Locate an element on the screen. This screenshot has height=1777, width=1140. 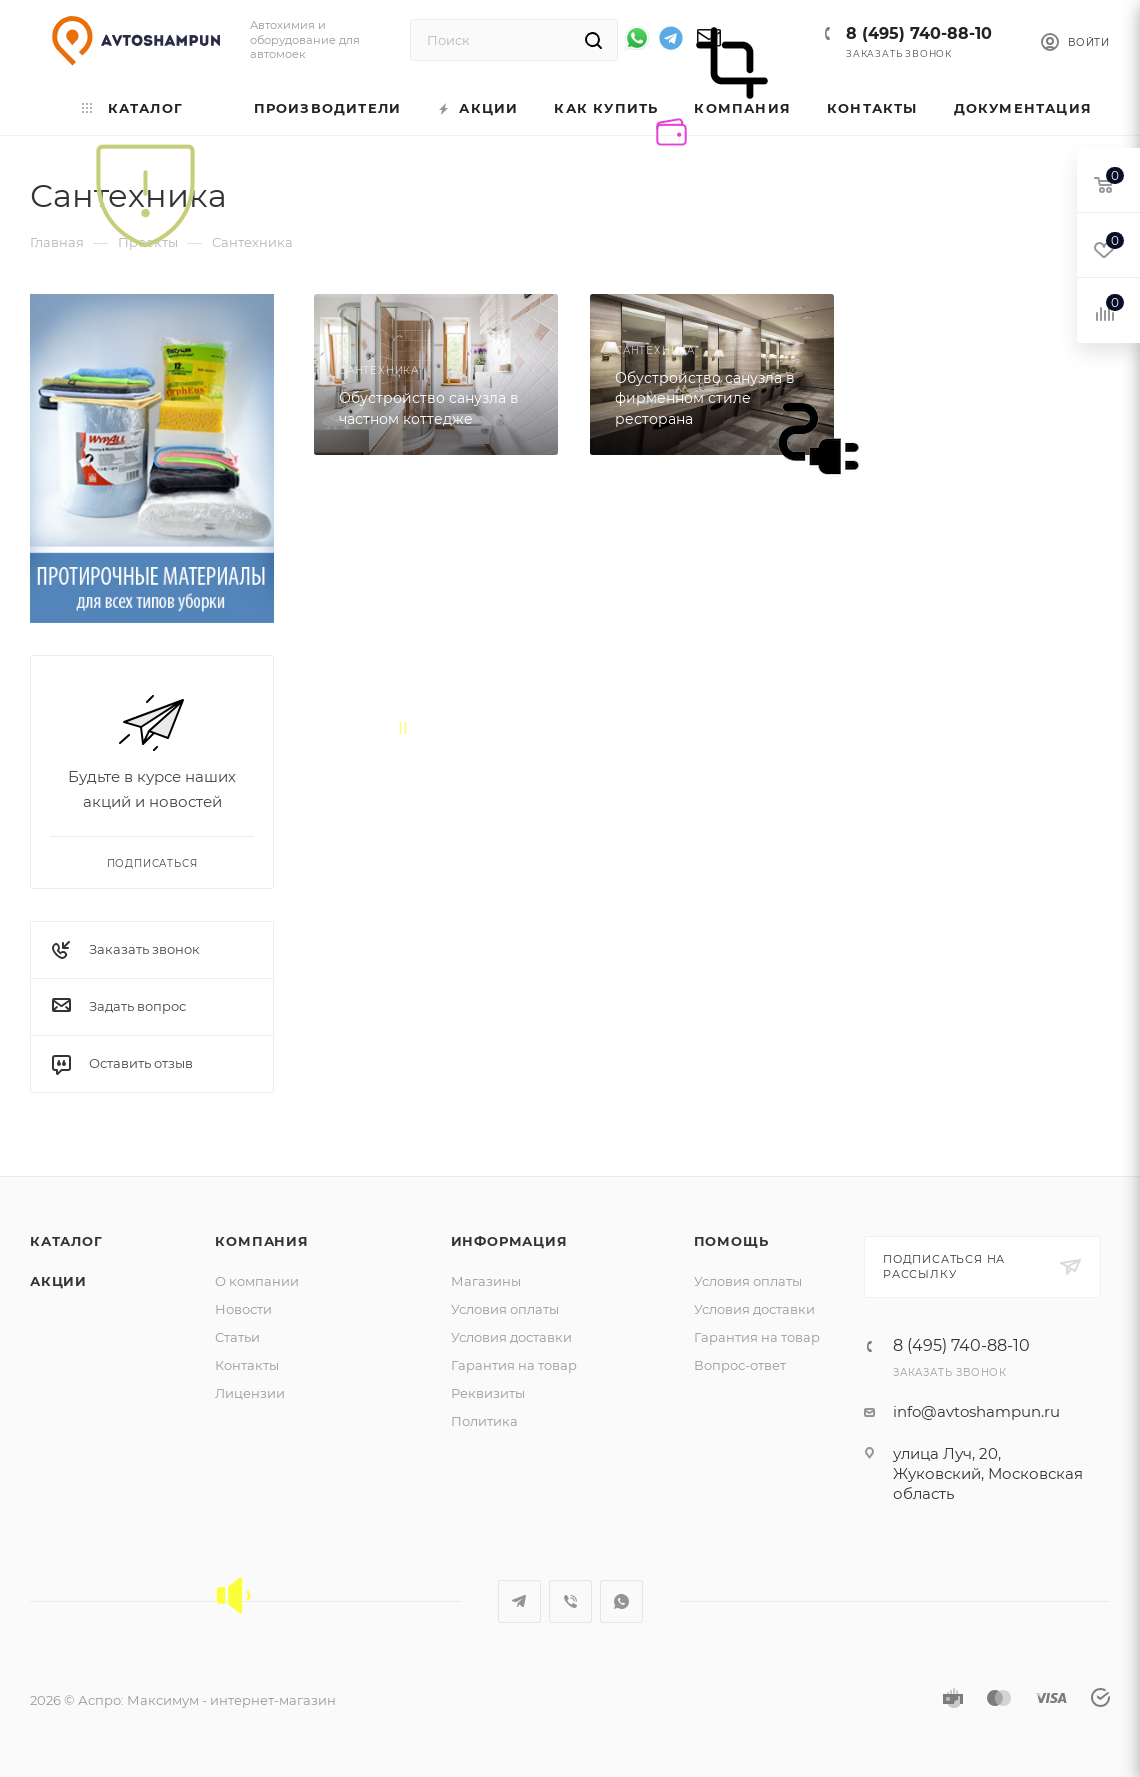
find nearby electrical or charging services is located at coordinates (818, 438).